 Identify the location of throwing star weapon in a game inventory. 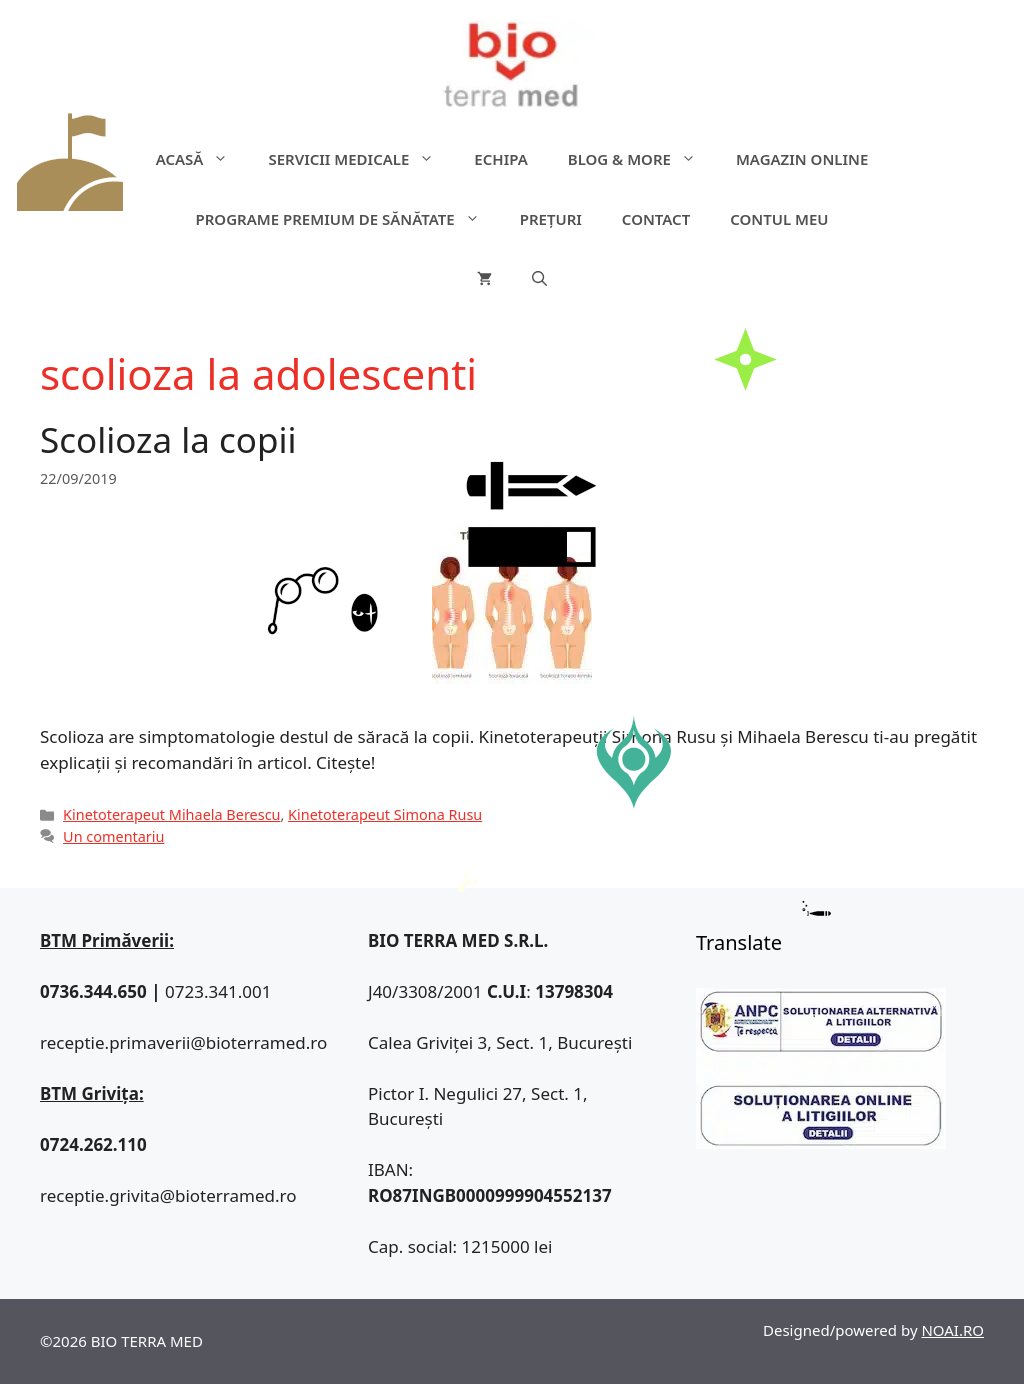
(745, 359).